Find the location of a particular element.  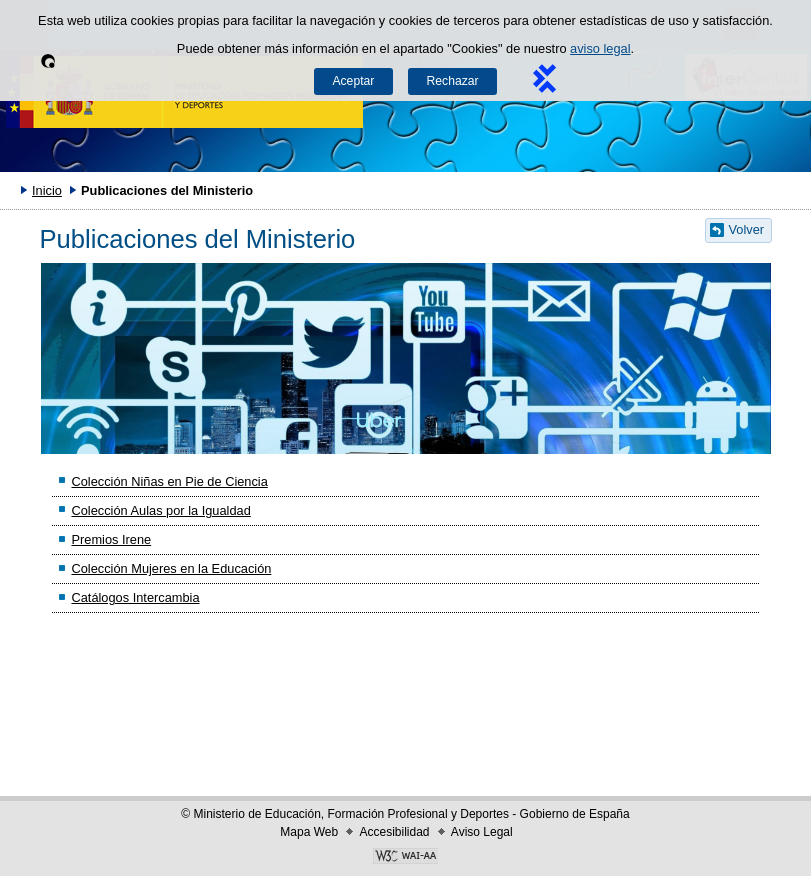

quinscape company logo is located at coordinates (48, 61).